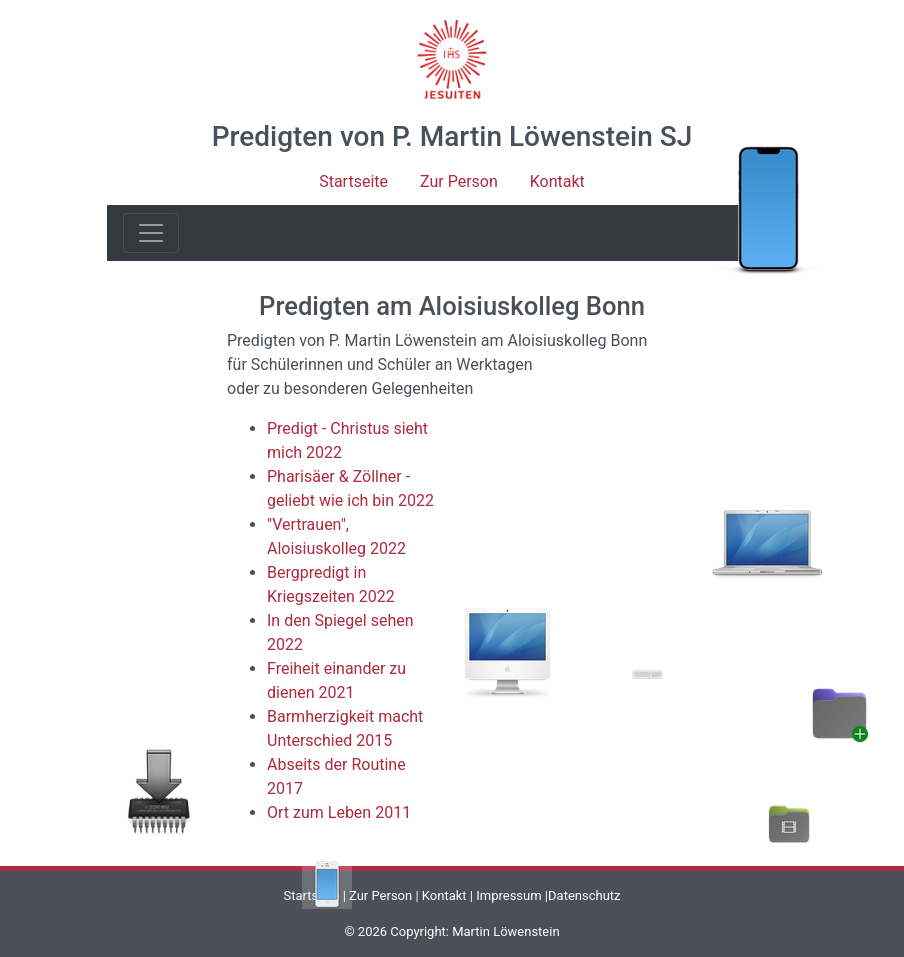  What do you see at coordinates (507, 644) in the screenshot?
I see `represents an iMac device in system settings` at bounding box center [507, 644].